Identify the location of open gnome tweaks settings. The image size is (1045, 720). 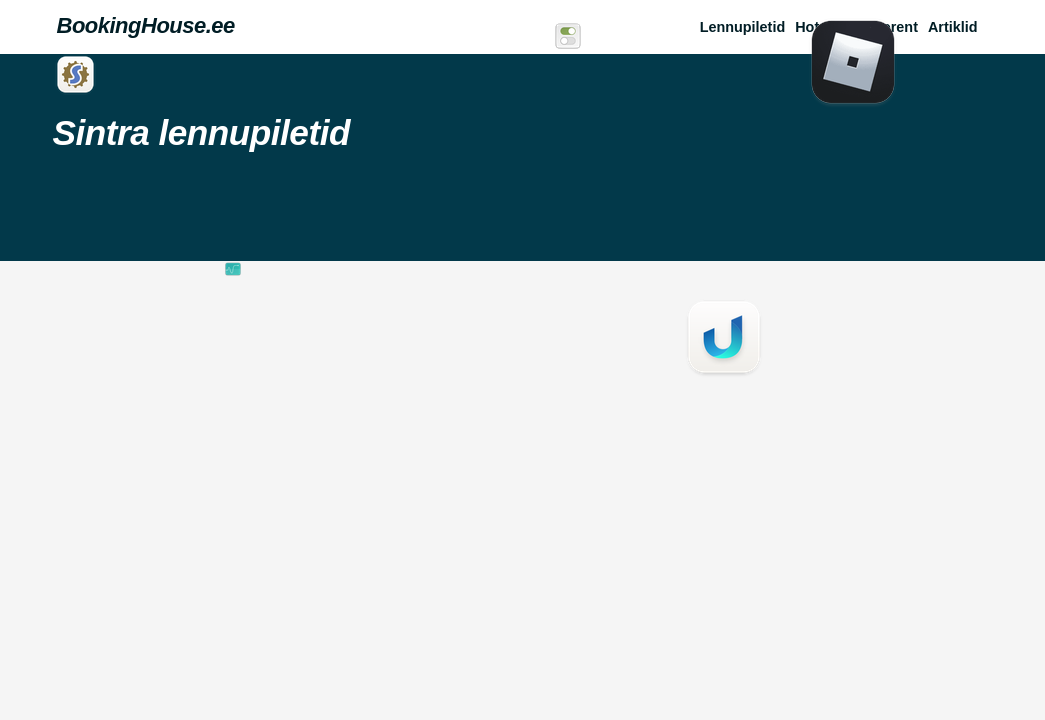
(568, 36).